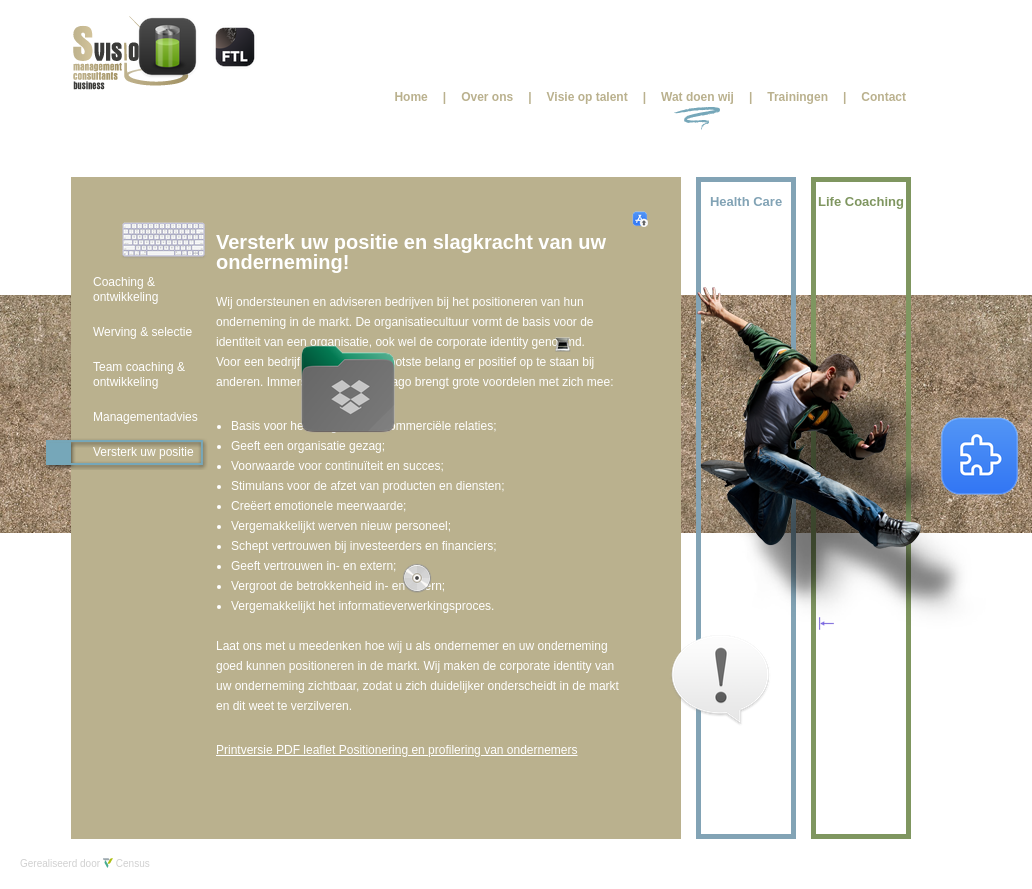 This screenshot has height=889, width=1032. What do you see at coordinates (235, 47) in the screenshot?
I see `launch FTL: Faster Than Light game` at bounding box center [235, 47].